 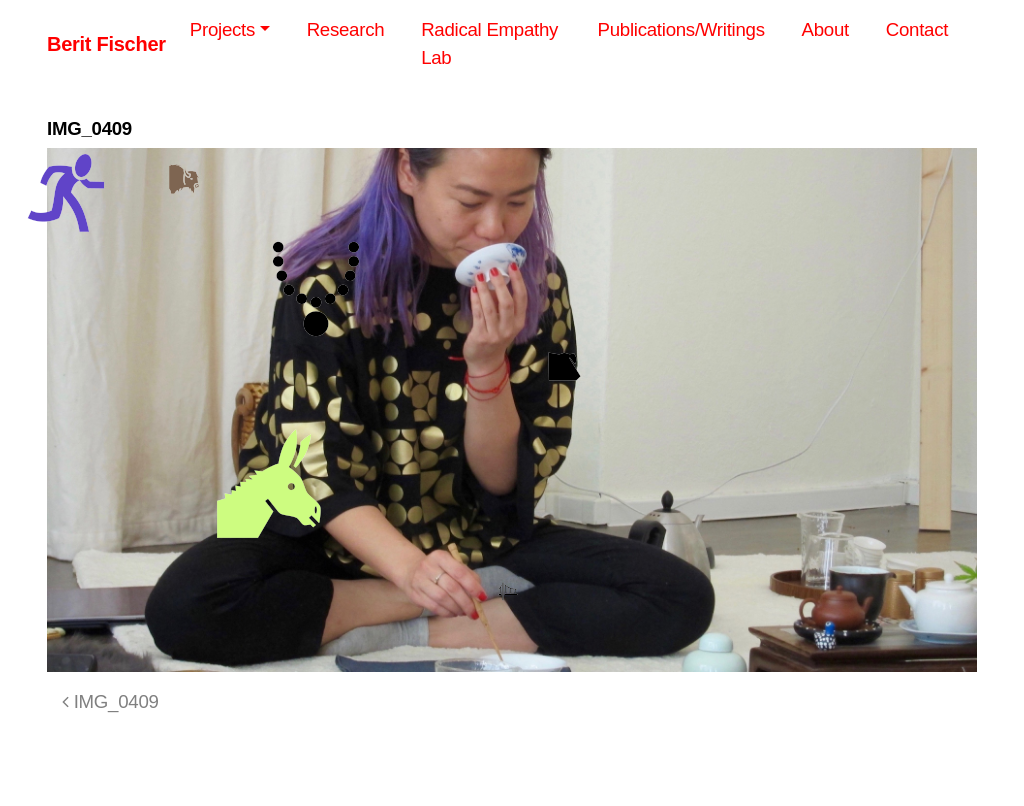 I want to click on represents a buffalo or bison in a game context, so click(x=184, y=179).